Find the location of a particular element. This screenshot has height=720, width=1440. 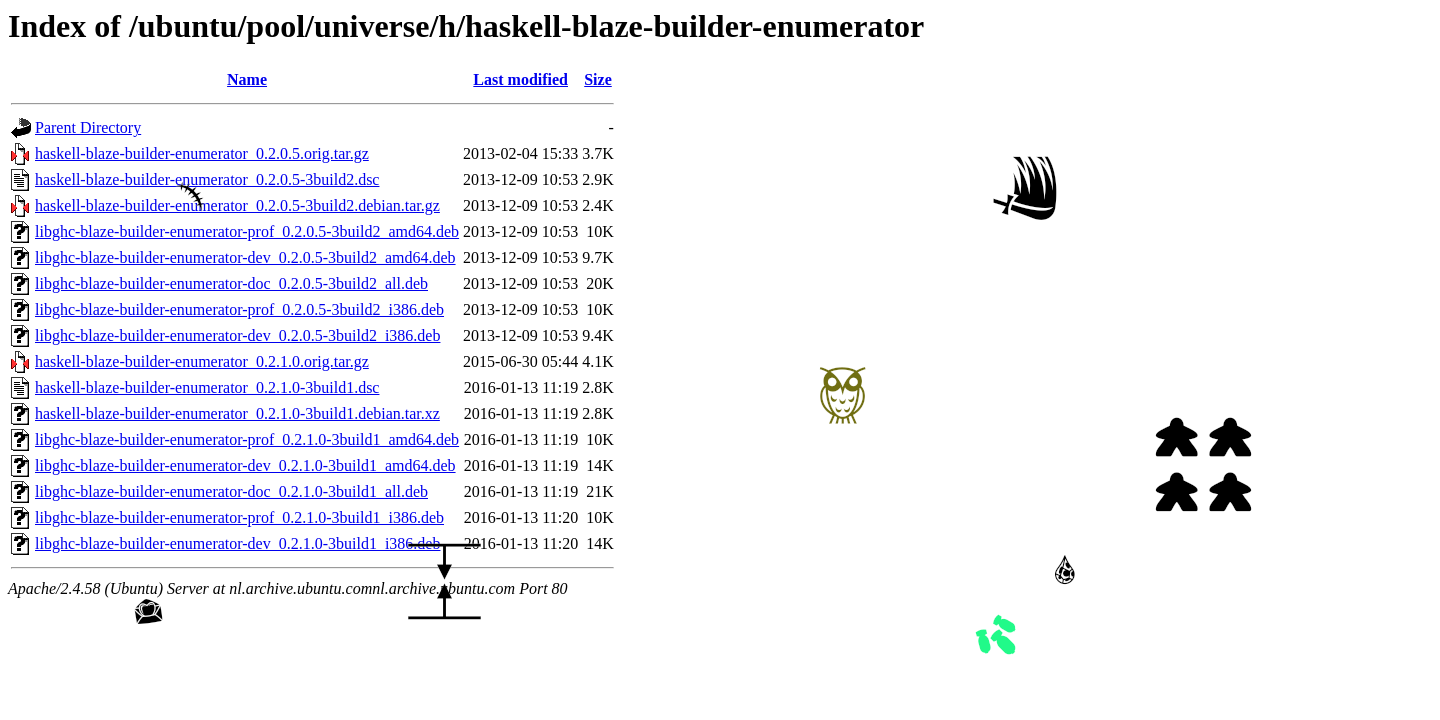

initiate an airstrike or bombing attack in-game is located at coordinates (995, 634).